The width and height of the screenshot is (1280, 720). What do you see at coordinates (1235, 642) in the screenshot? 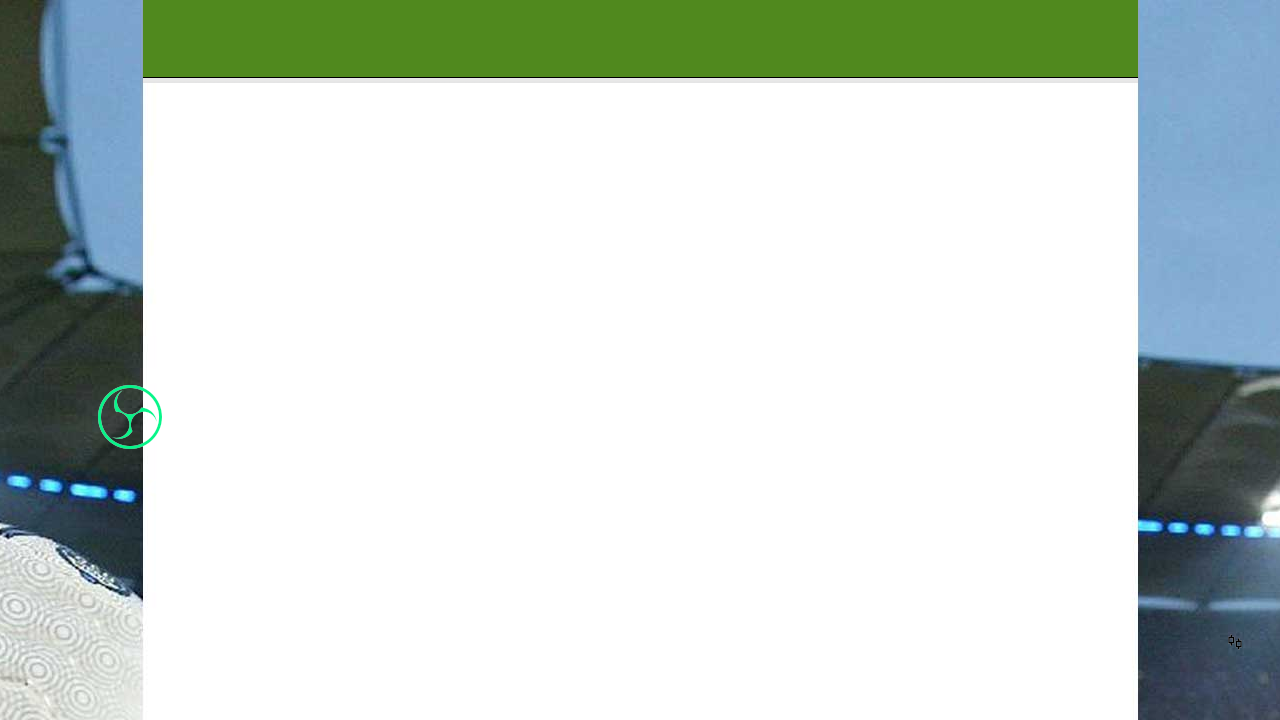
I see `view stock market data` at bounding box center [1235, 642].